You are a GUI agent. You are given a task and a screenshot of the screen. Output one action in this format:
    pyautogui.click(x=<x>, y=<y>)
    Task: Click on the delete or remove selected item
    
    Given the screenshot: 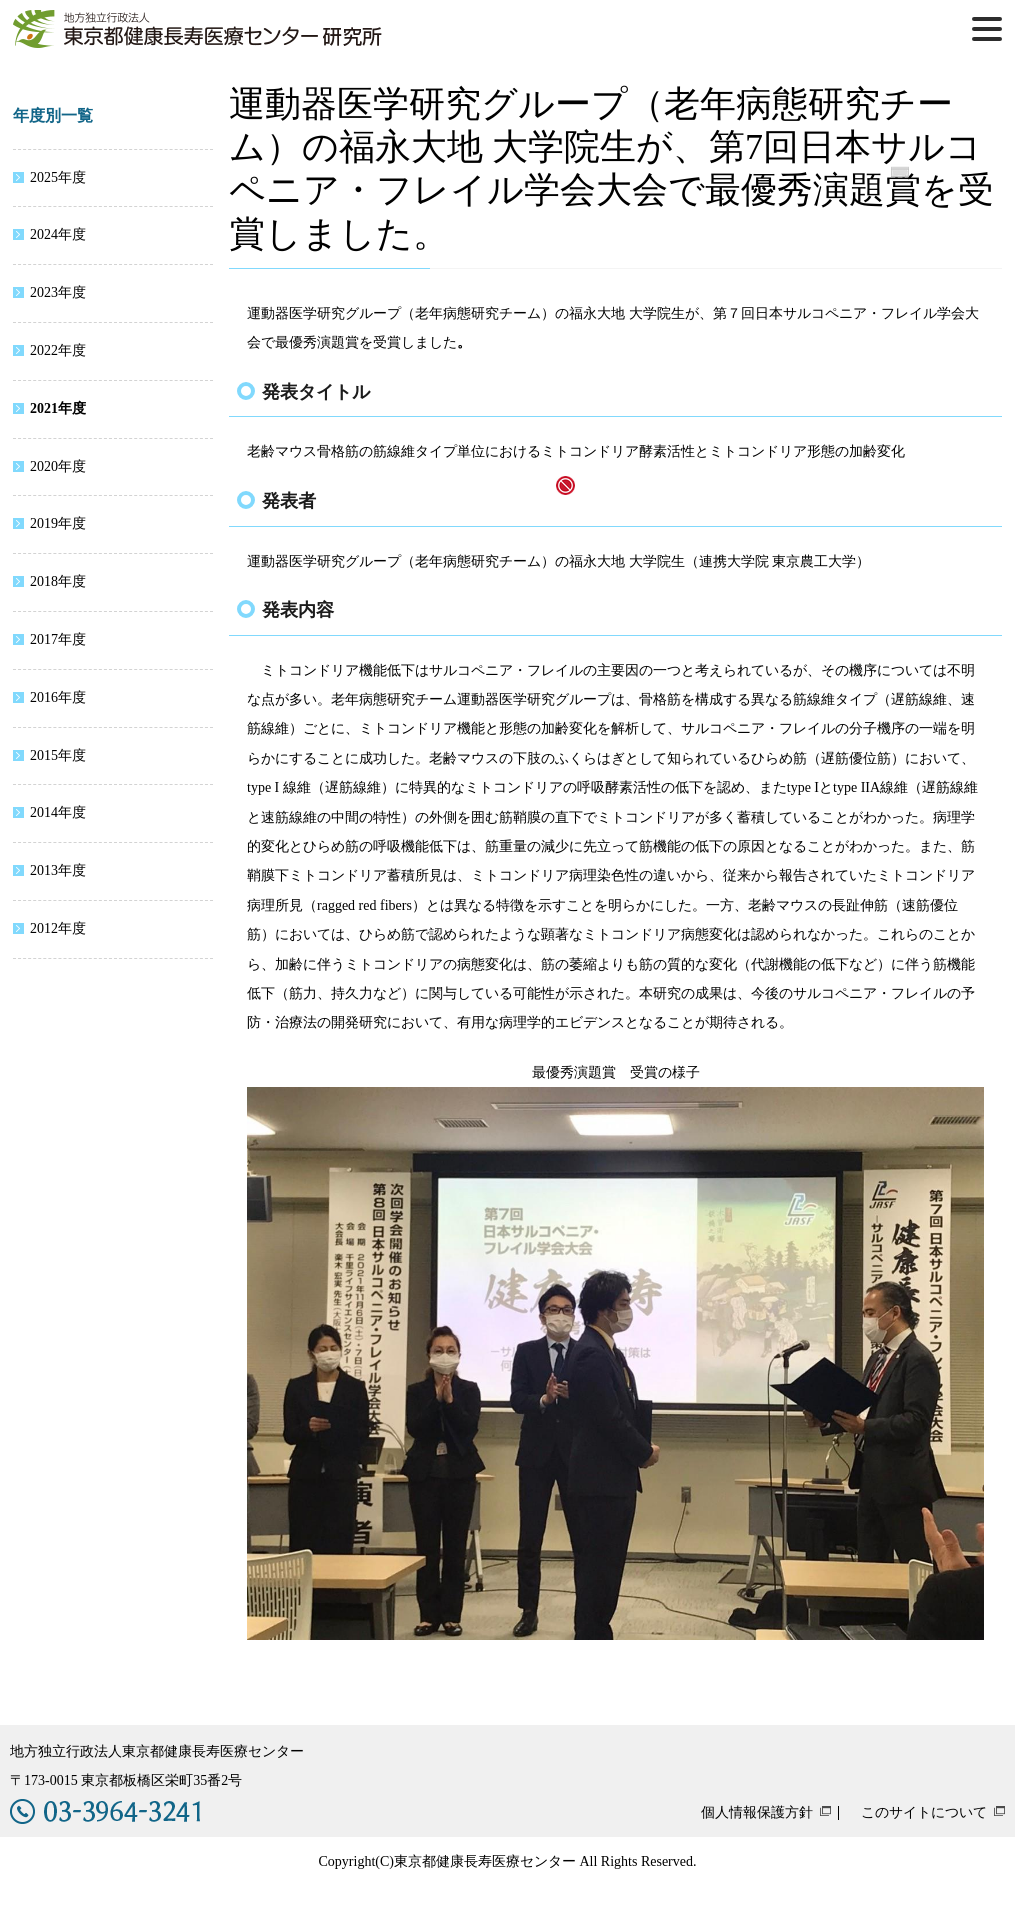 What is the action you would take?
    pyautogui.click(x=565, y=485)
    